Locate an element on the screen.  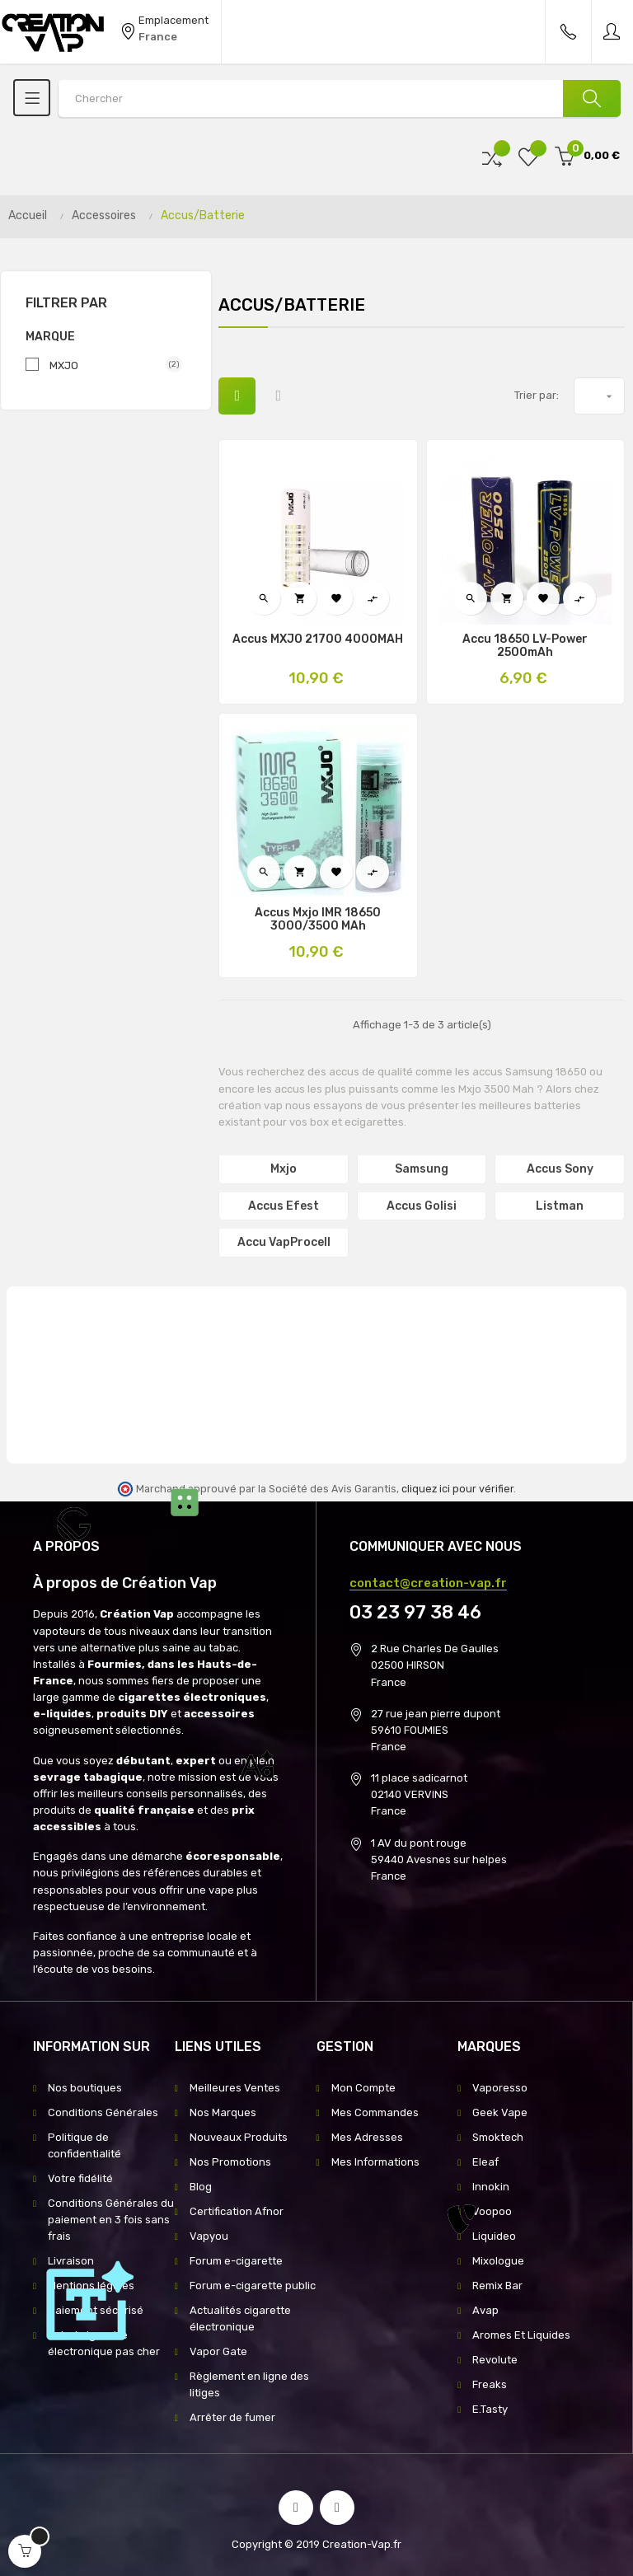
typo3 content management system logo is located at coordinates (462, 2219).